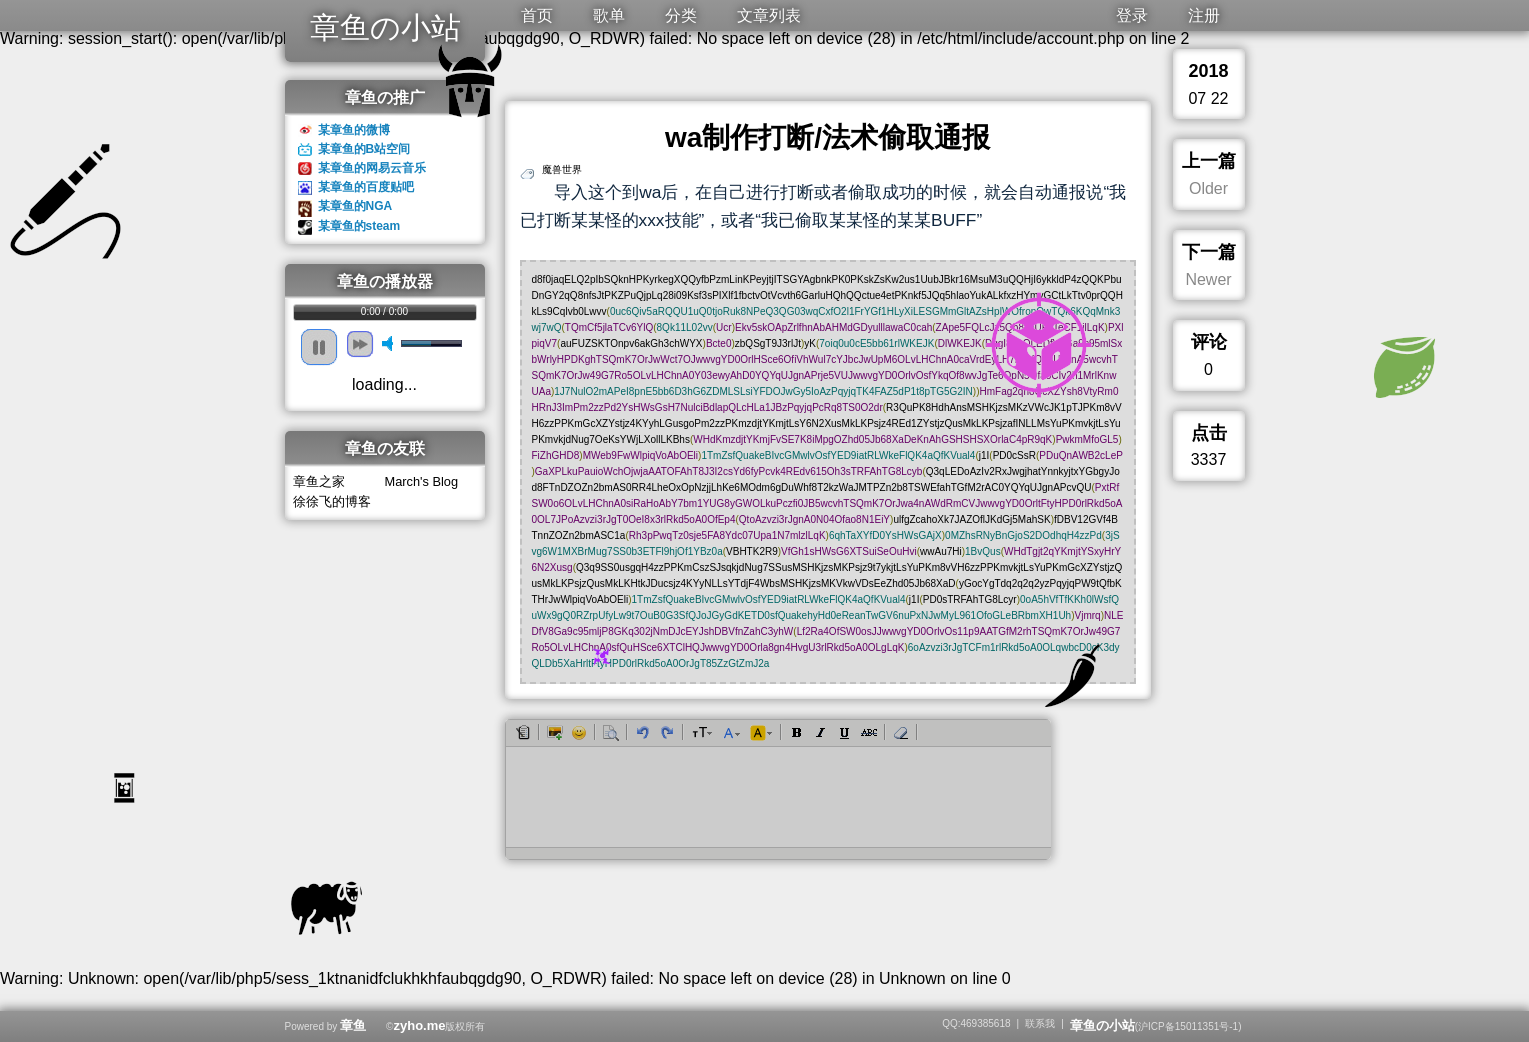  Describe the element at coordinates (124, 788) in the screenshot. I see `view chemical storage or tank status` at that location.